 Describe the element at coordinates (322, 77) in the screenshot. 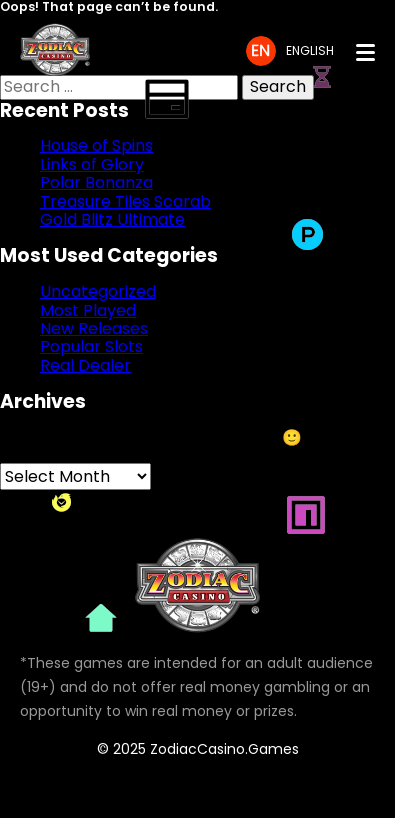

I see `indicates a process is loading or in progress` at that location.